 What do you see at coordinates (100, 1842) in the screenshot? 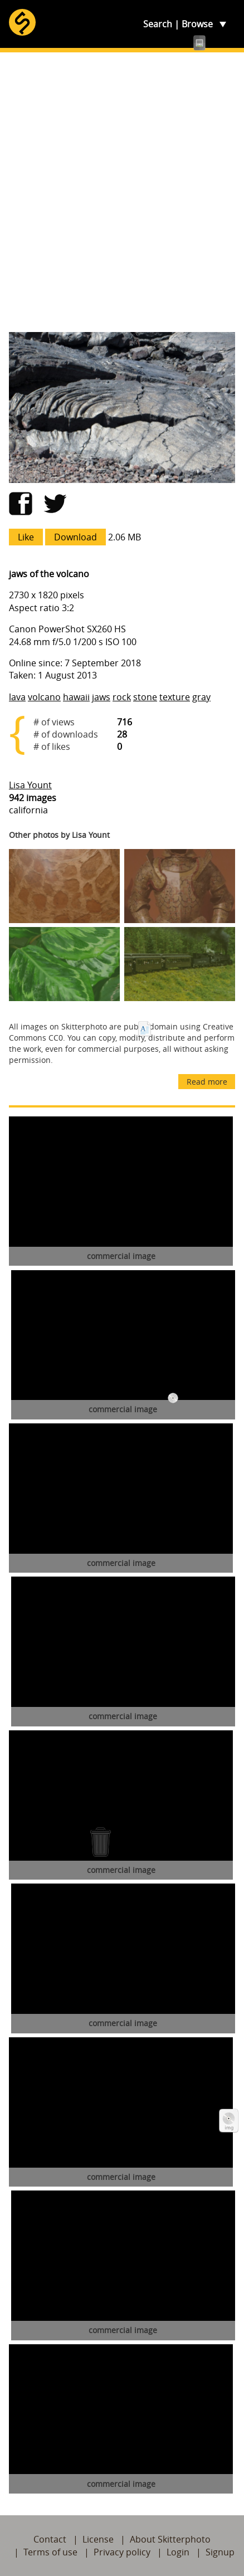
I see `view deleted emails in trash folder` at bounding box center [100, 1842].